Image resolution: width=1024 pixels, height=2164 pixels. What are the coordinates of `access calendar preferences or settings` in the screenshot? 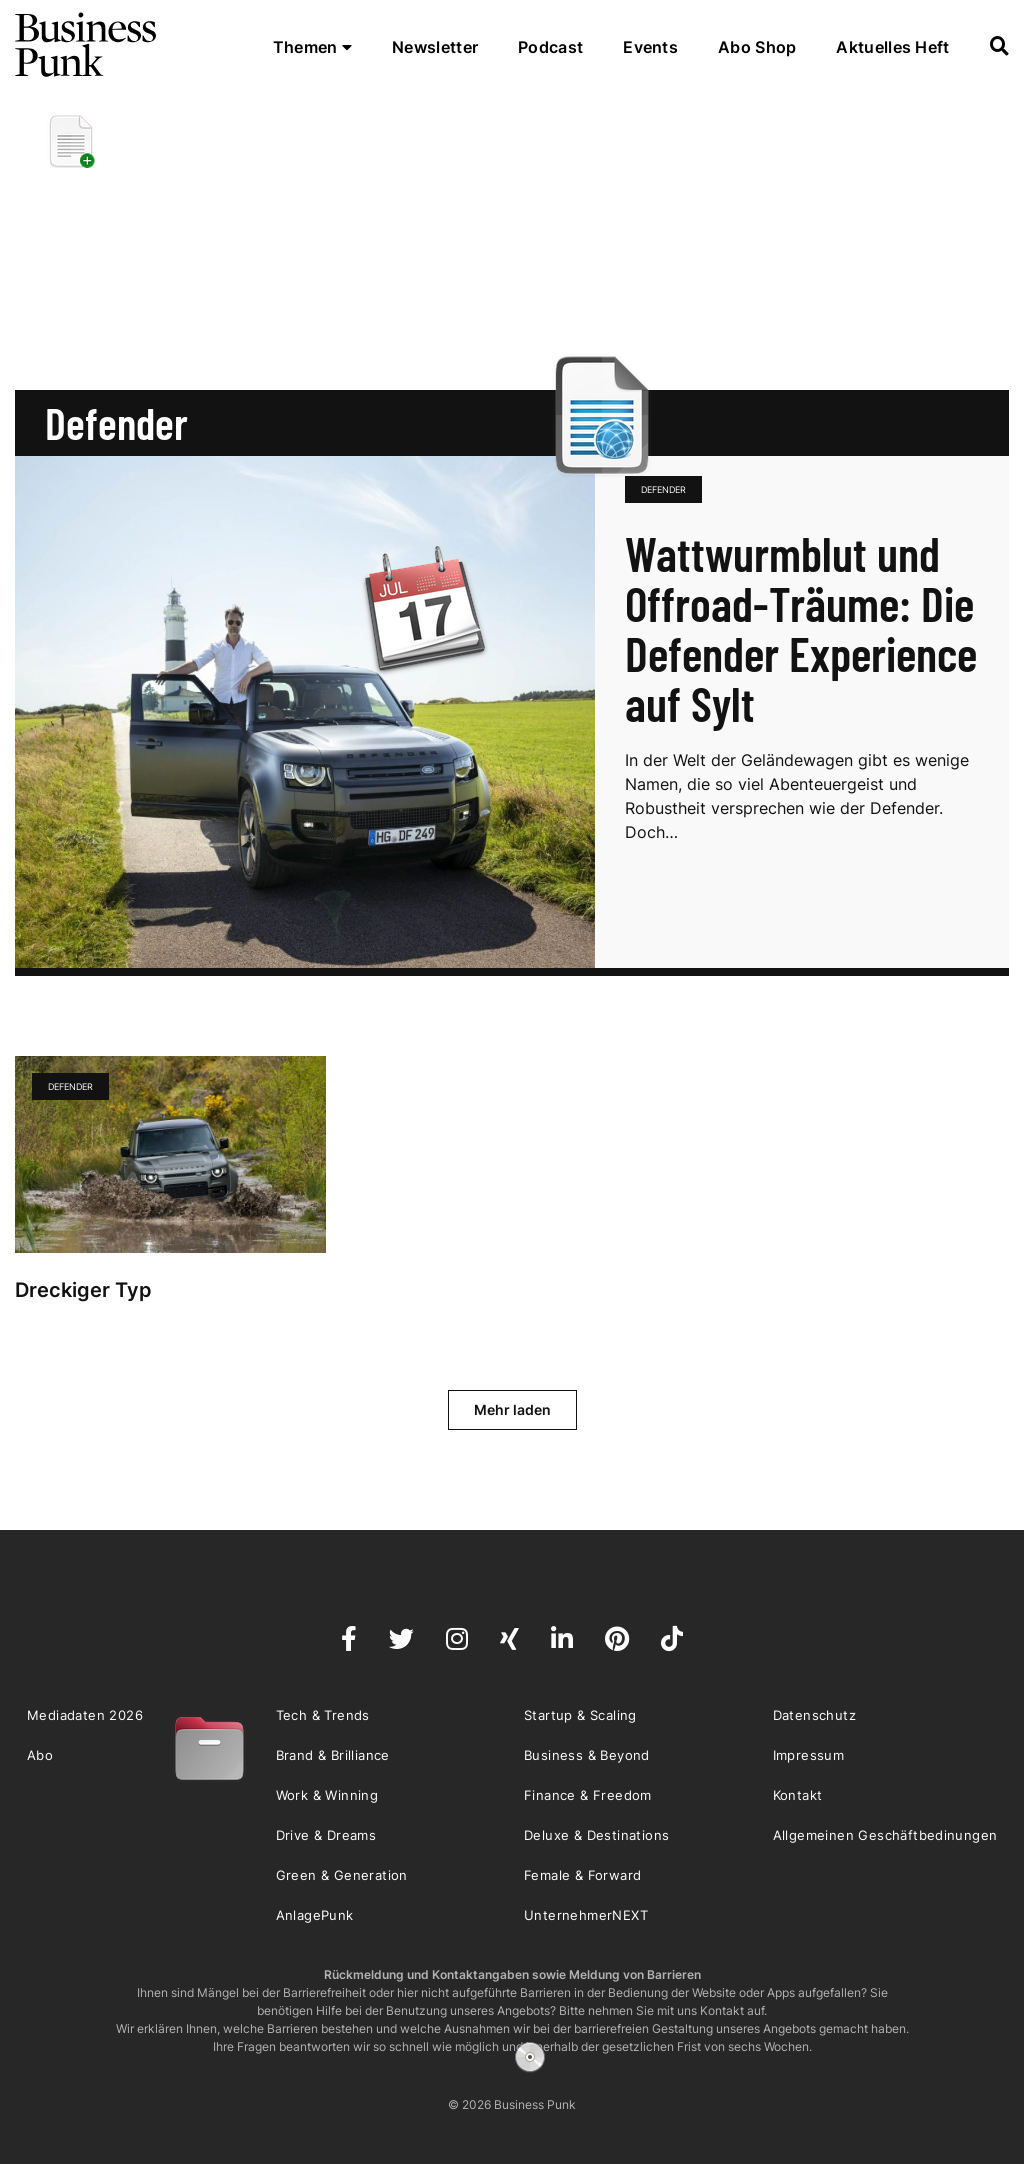 It's located at (425, 611).